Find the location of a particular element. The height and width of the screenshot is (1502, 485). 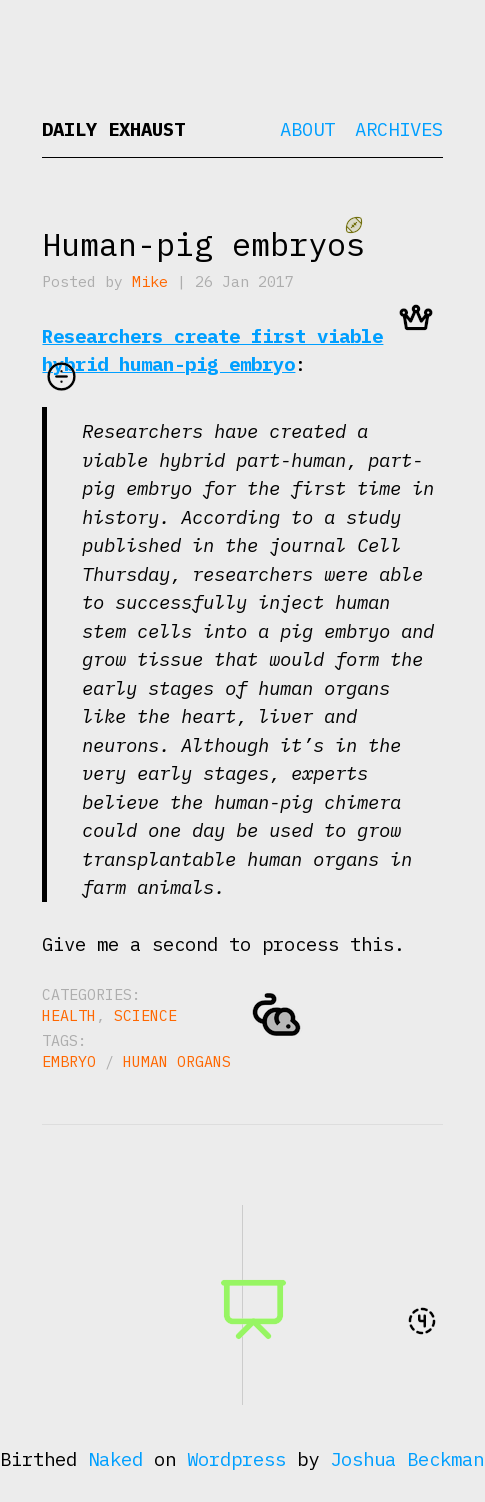

request pest control services for rodents is located at coordinates (276, 1014).